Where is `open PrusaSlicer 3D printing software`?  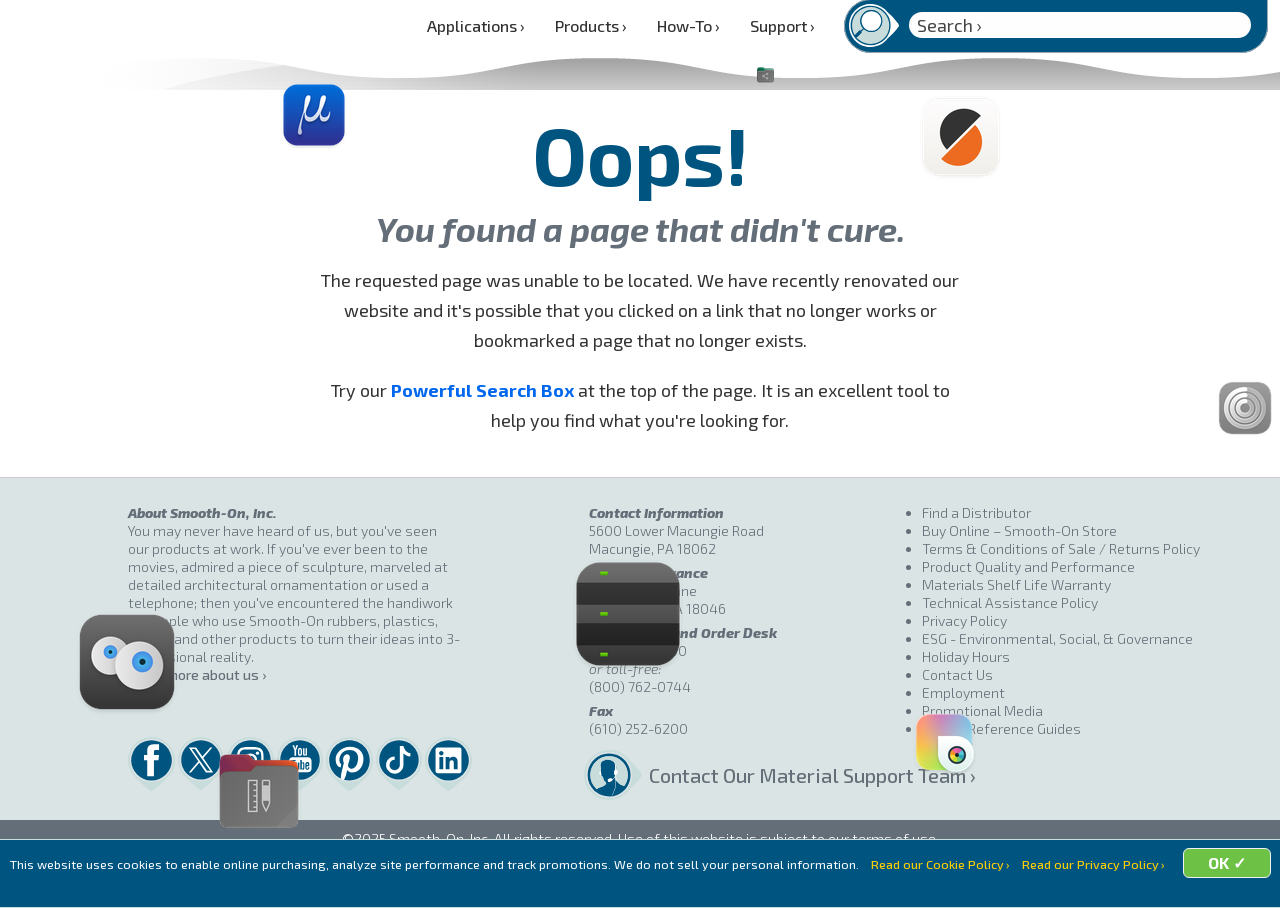 open PrusaSlicer 3D printing software is located at coordinates (961, 137).